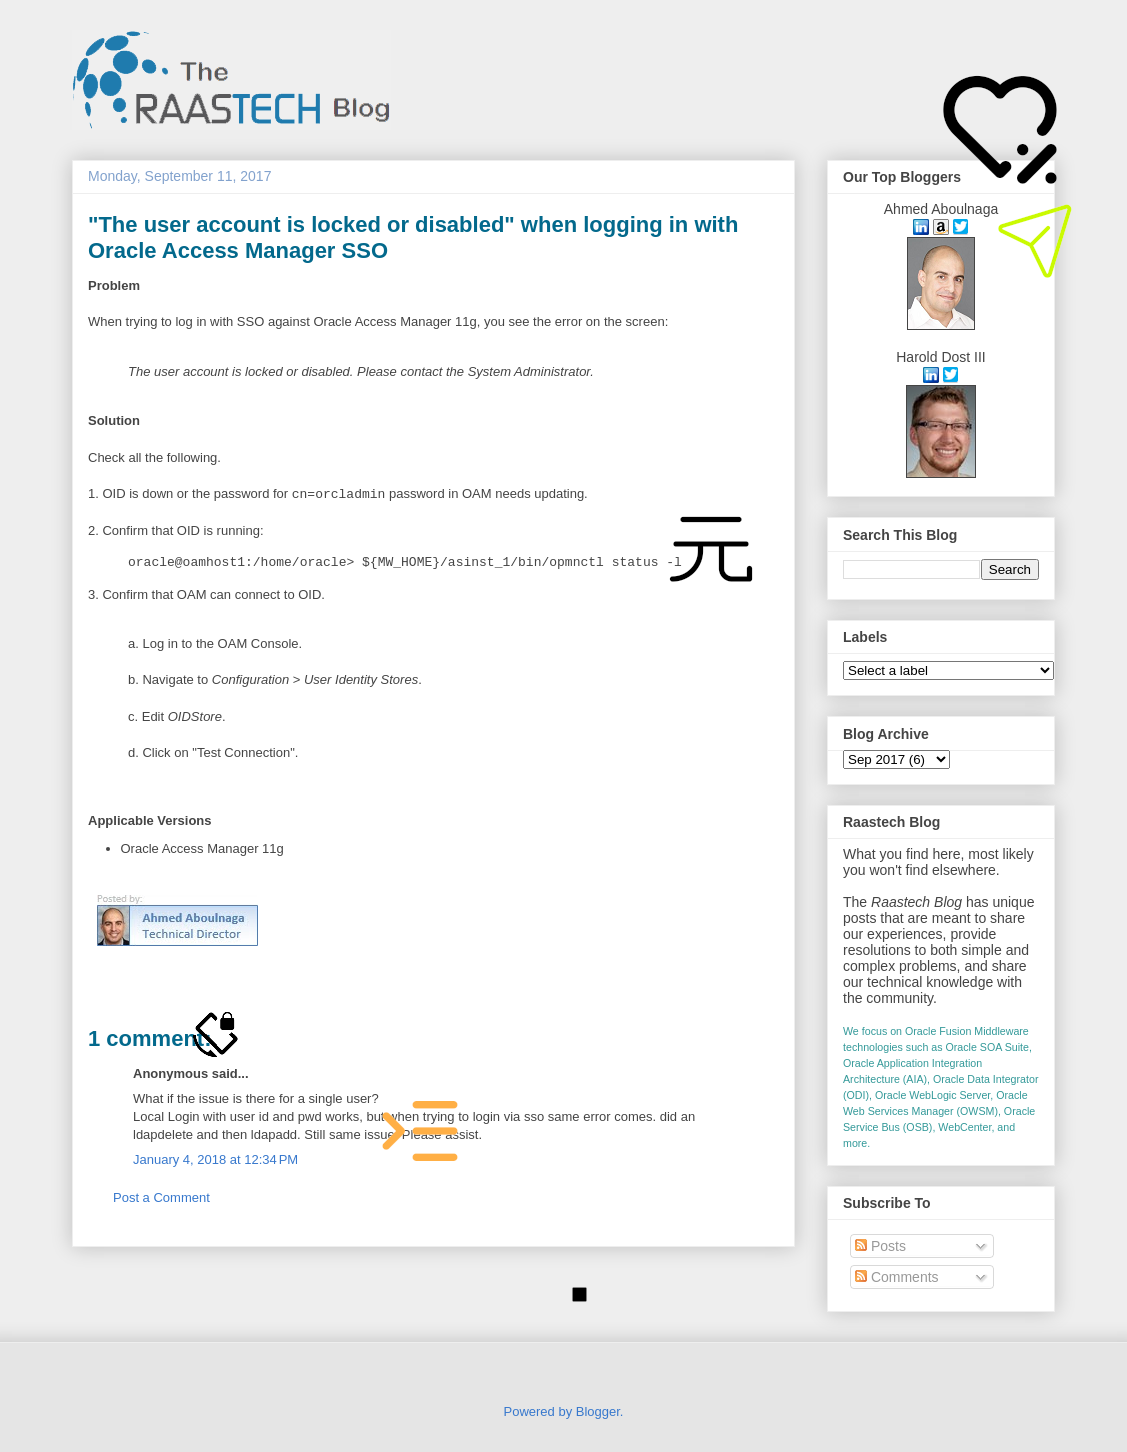  I want to click on increase list indentation, so click(420, 1131).